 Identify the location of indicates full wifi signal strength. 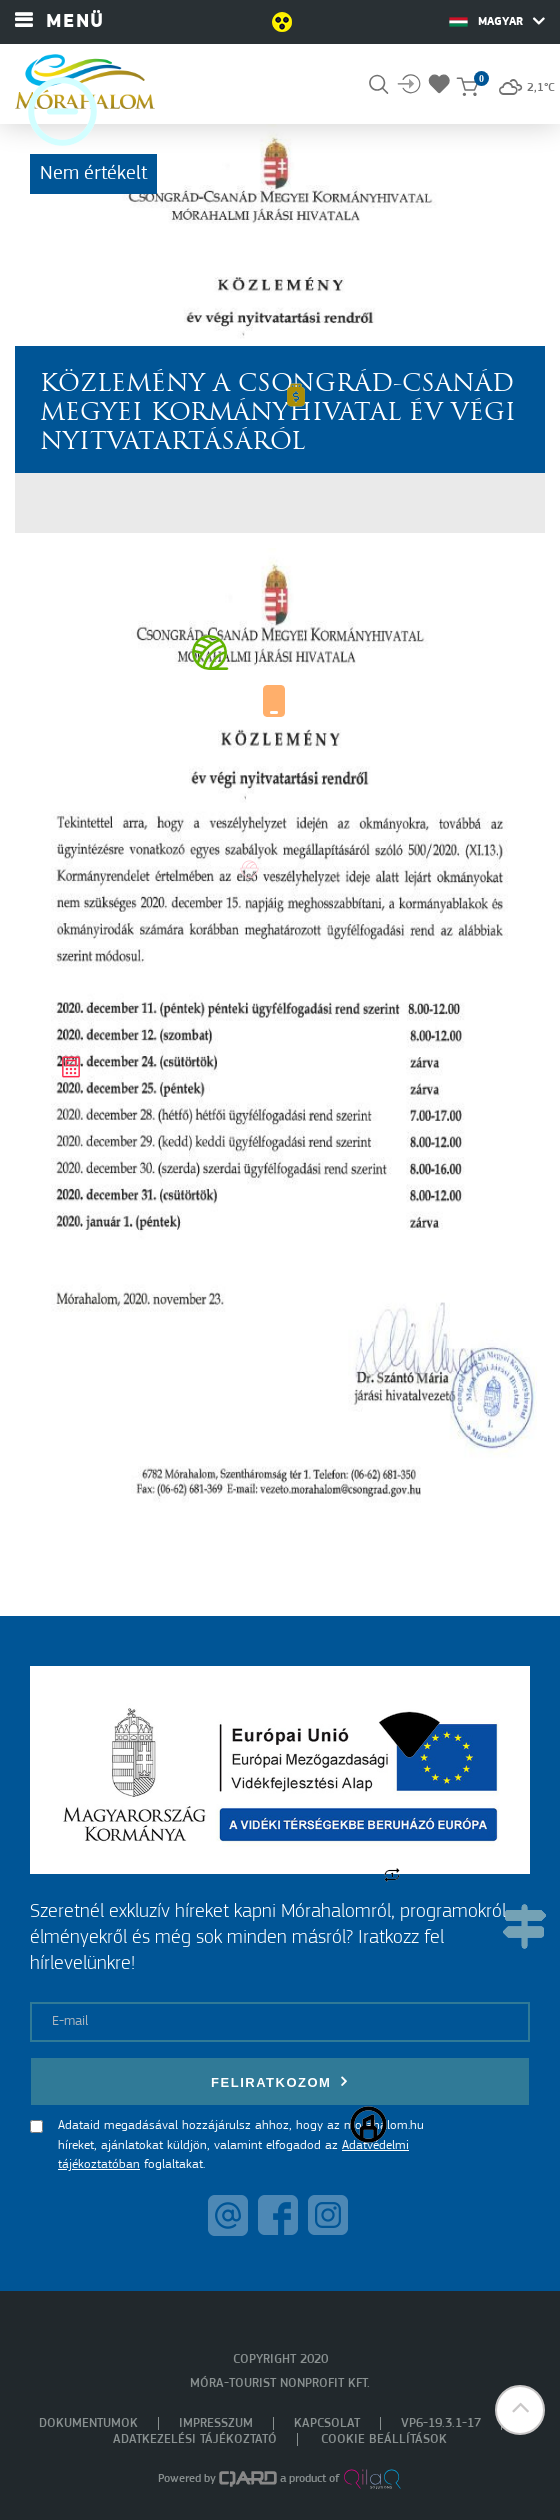
(409, 1735).